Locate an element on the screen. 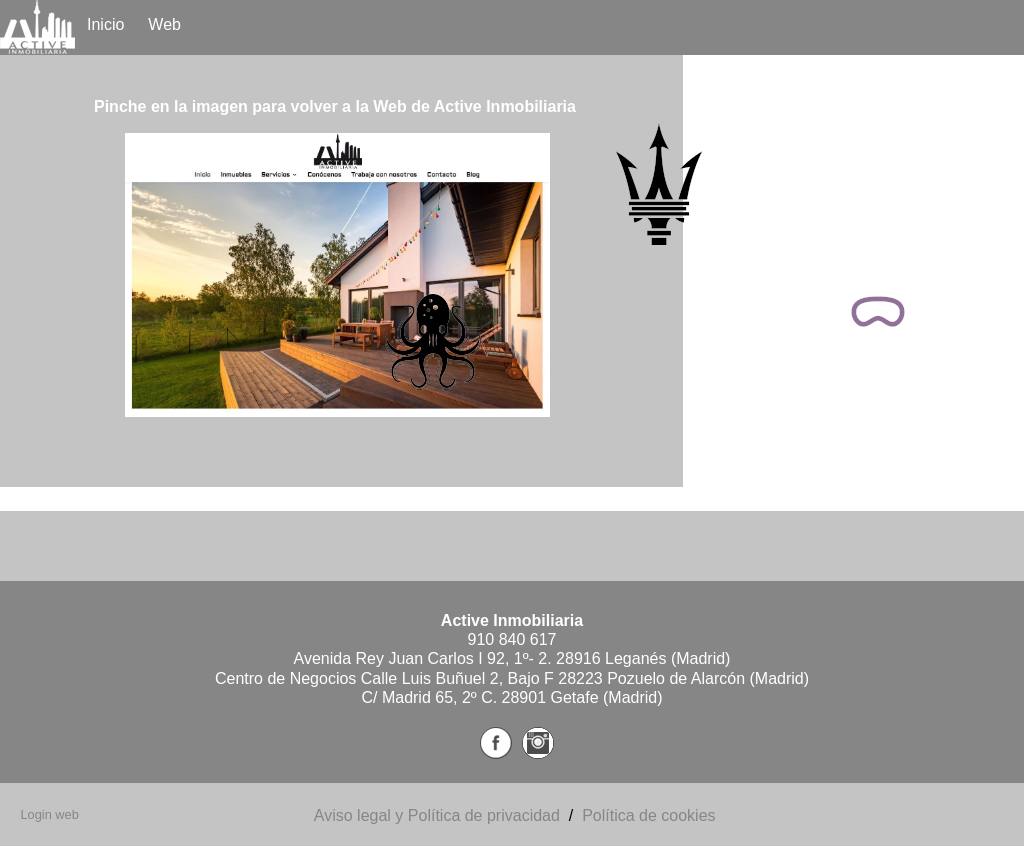 The image size is (1024, 846). testing library logo is located at coordinates (433, 342).